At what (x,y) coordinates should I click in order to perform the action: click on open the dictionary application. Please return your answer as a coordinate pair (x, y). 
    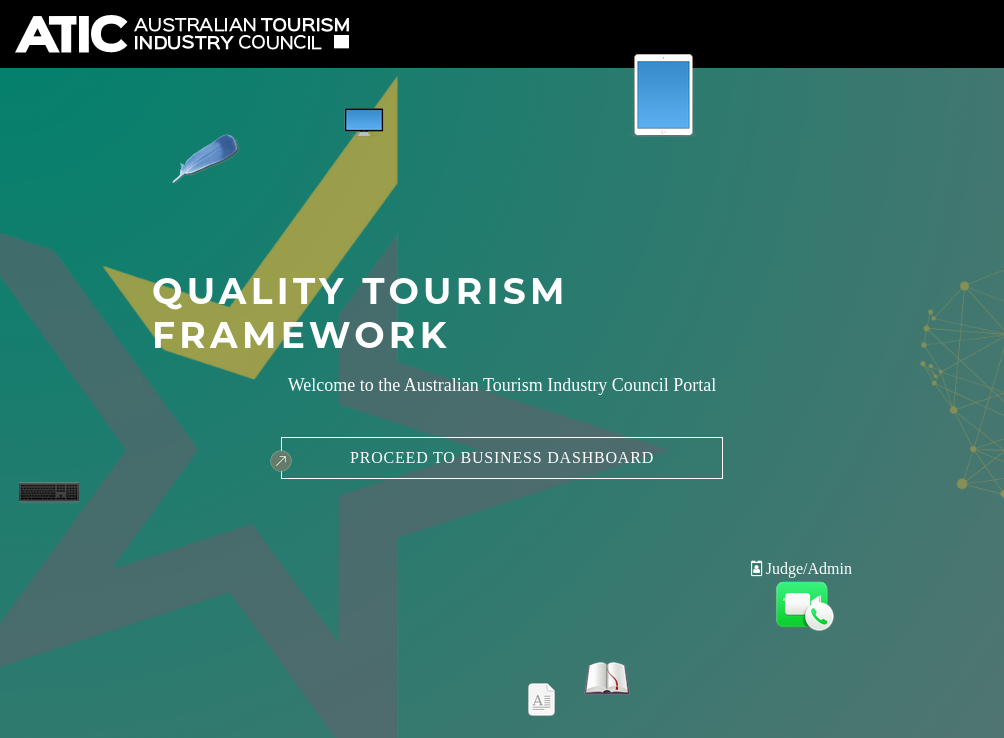
    Looking at the image, I should click on (607, 675).